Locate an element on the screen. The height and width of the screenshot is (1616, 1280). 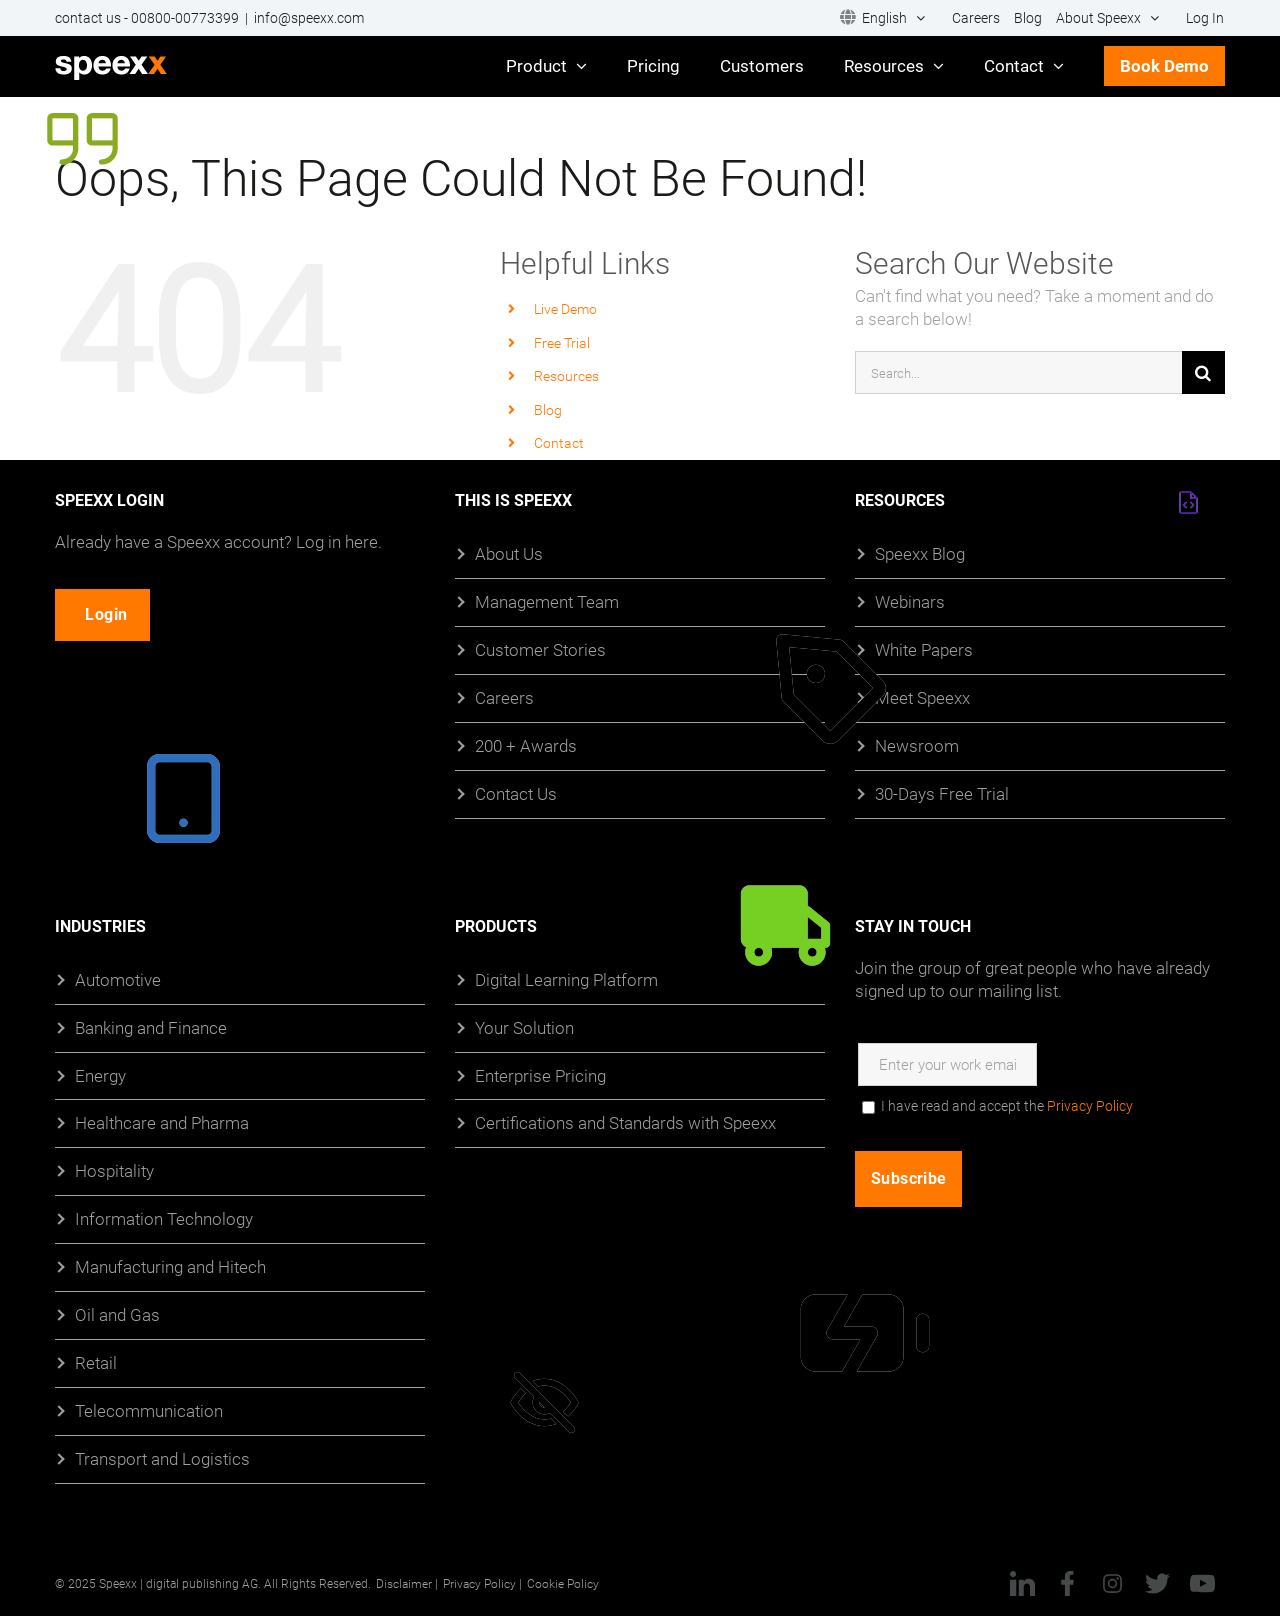
switch to tablet view or layout is located at coordinates (183, 798).